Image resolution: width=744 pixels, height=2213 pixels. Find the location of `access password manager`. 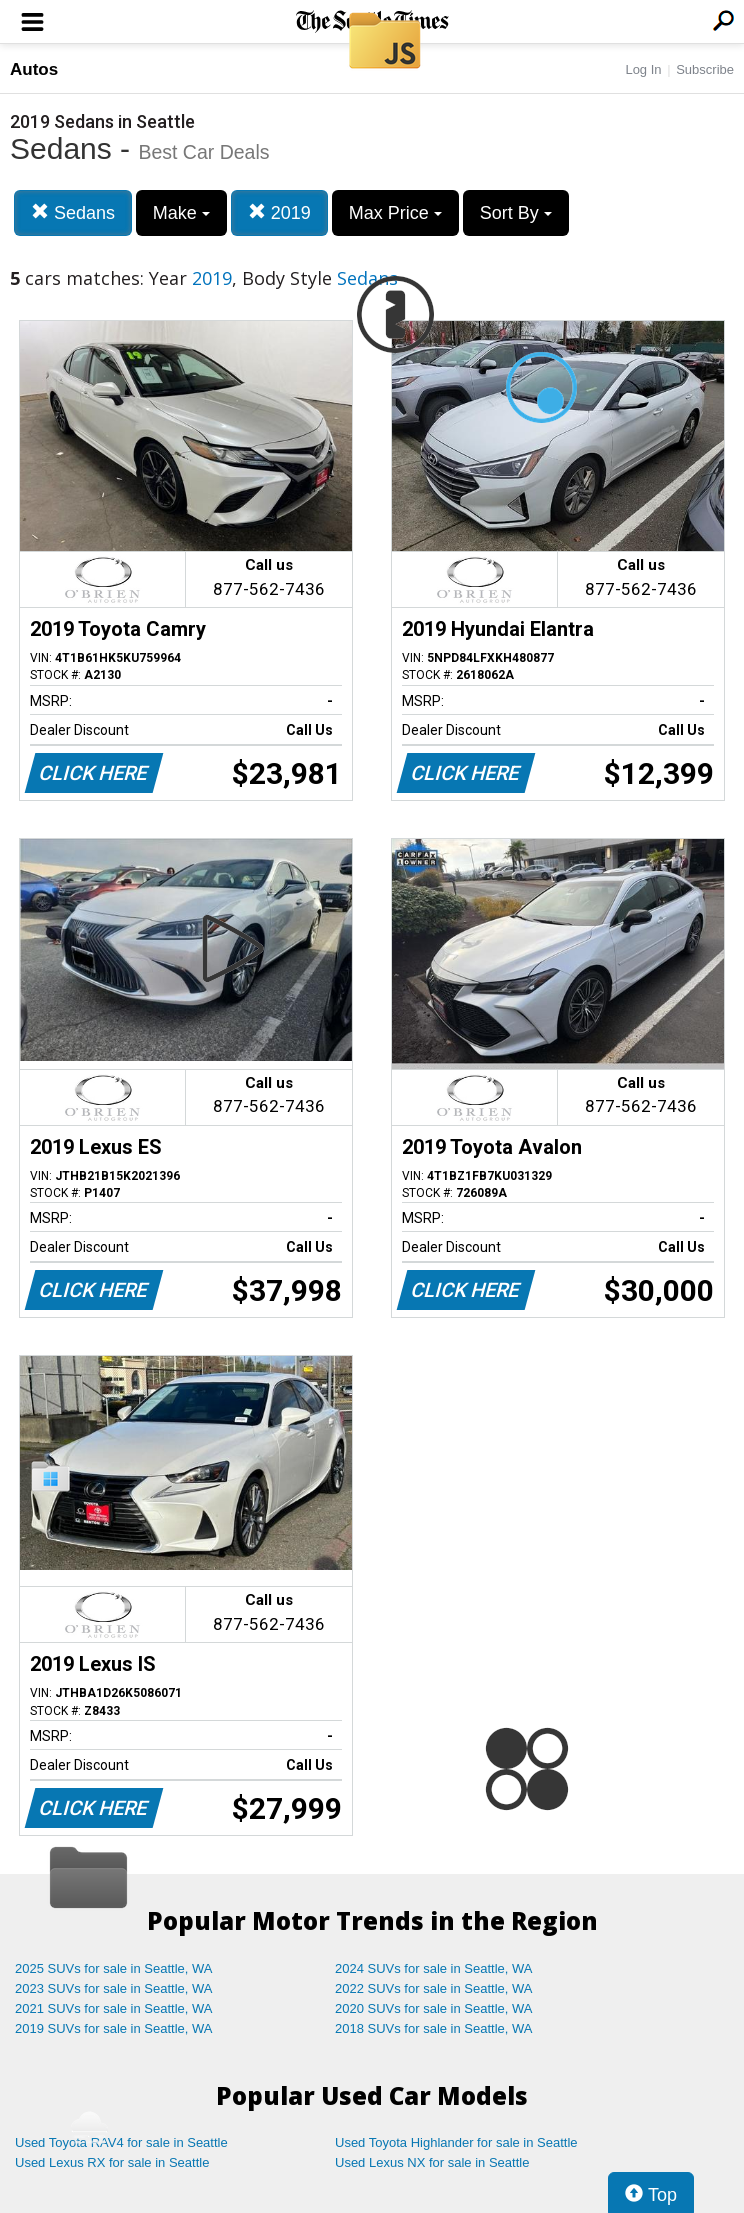

access password manager is located at coordinates (395, 314).